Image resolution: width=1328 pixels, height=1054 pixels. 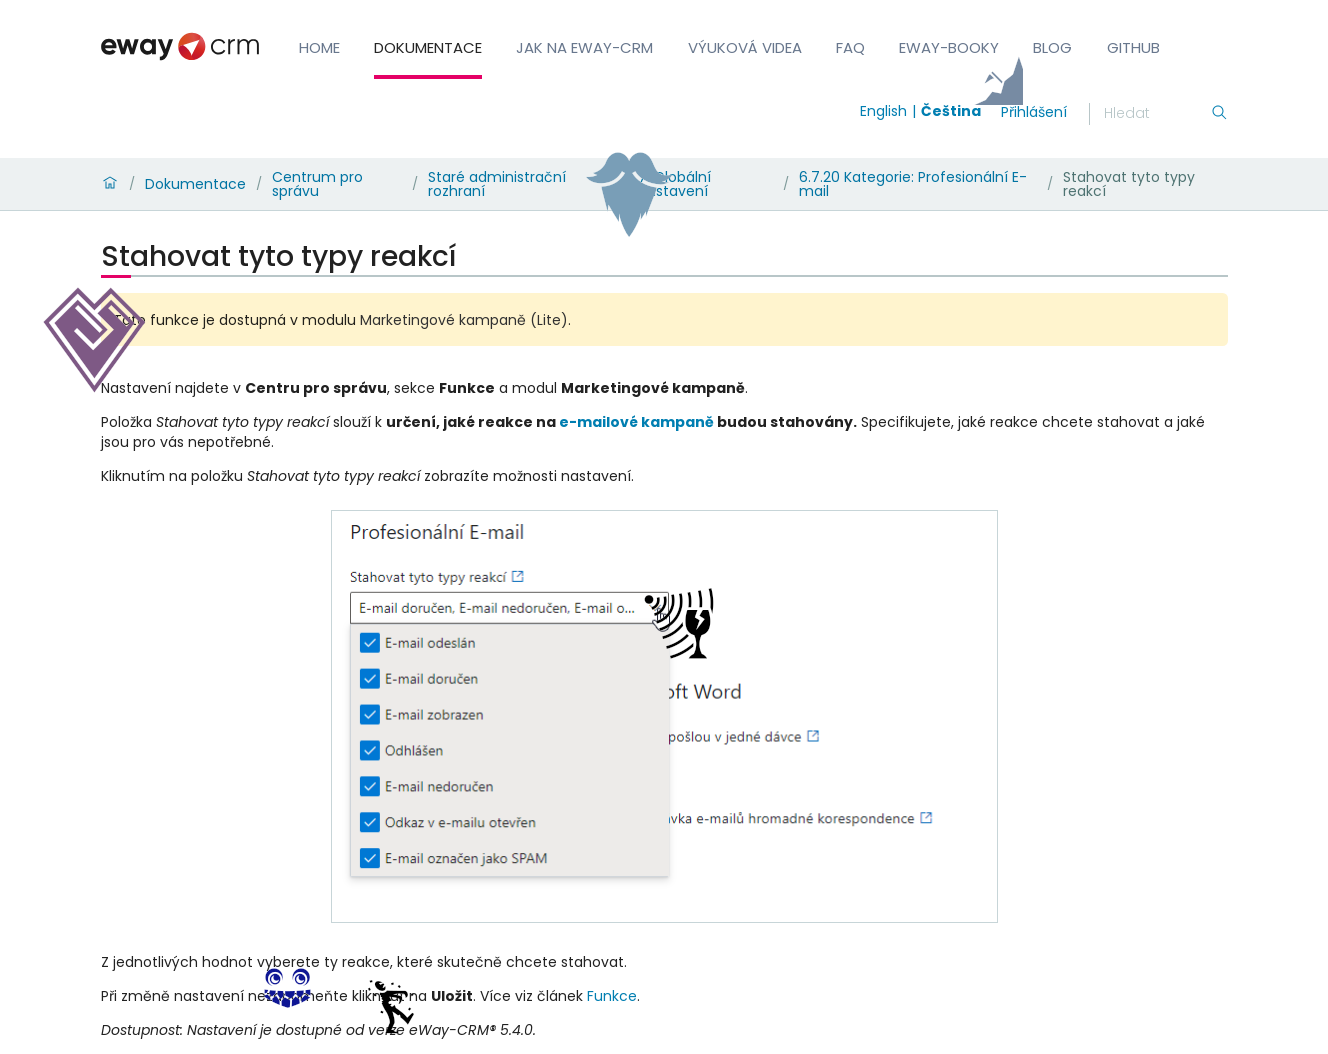 What do you see at coordinates (393, 1006) in the screenshot?
I see `zombie enemy or character type in a game` at bounding box center [393, 1006].